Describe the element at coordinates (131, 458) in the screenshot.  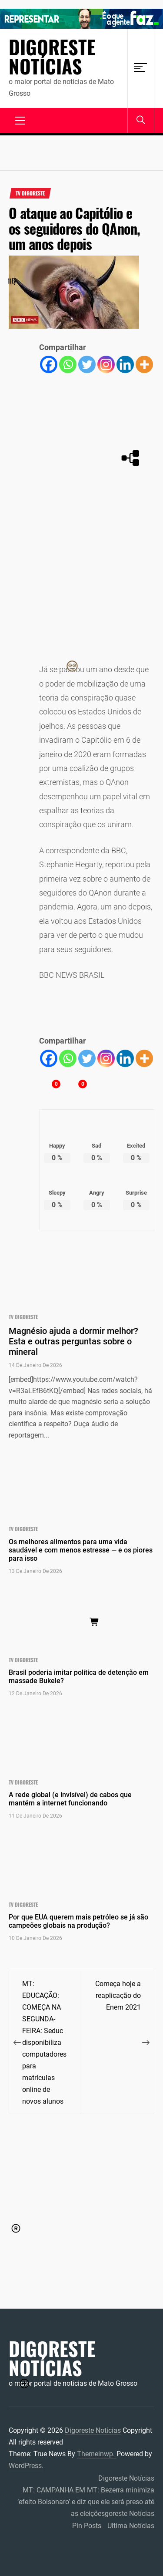
I see `view hierarchical organization or folder structure` at that location.